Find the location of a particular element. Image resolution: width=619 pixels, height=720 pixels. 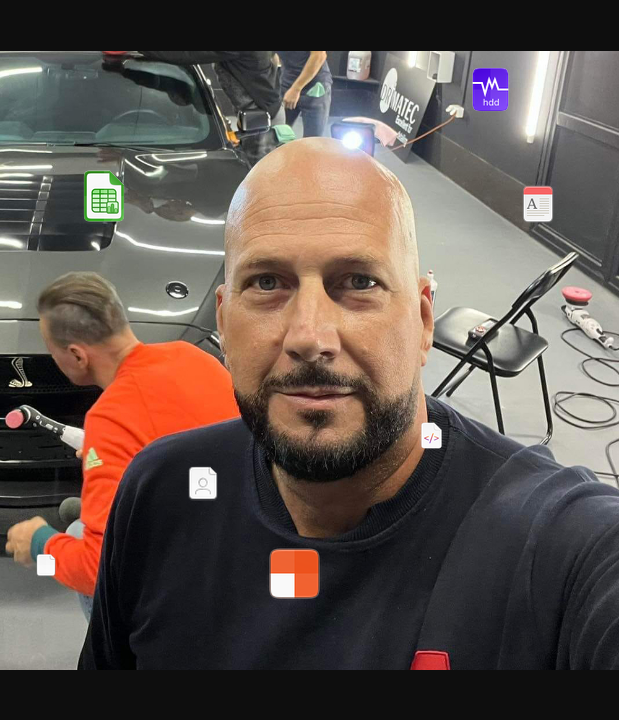

virtualbox hard disk drive file is located at coordinates (490, 89).